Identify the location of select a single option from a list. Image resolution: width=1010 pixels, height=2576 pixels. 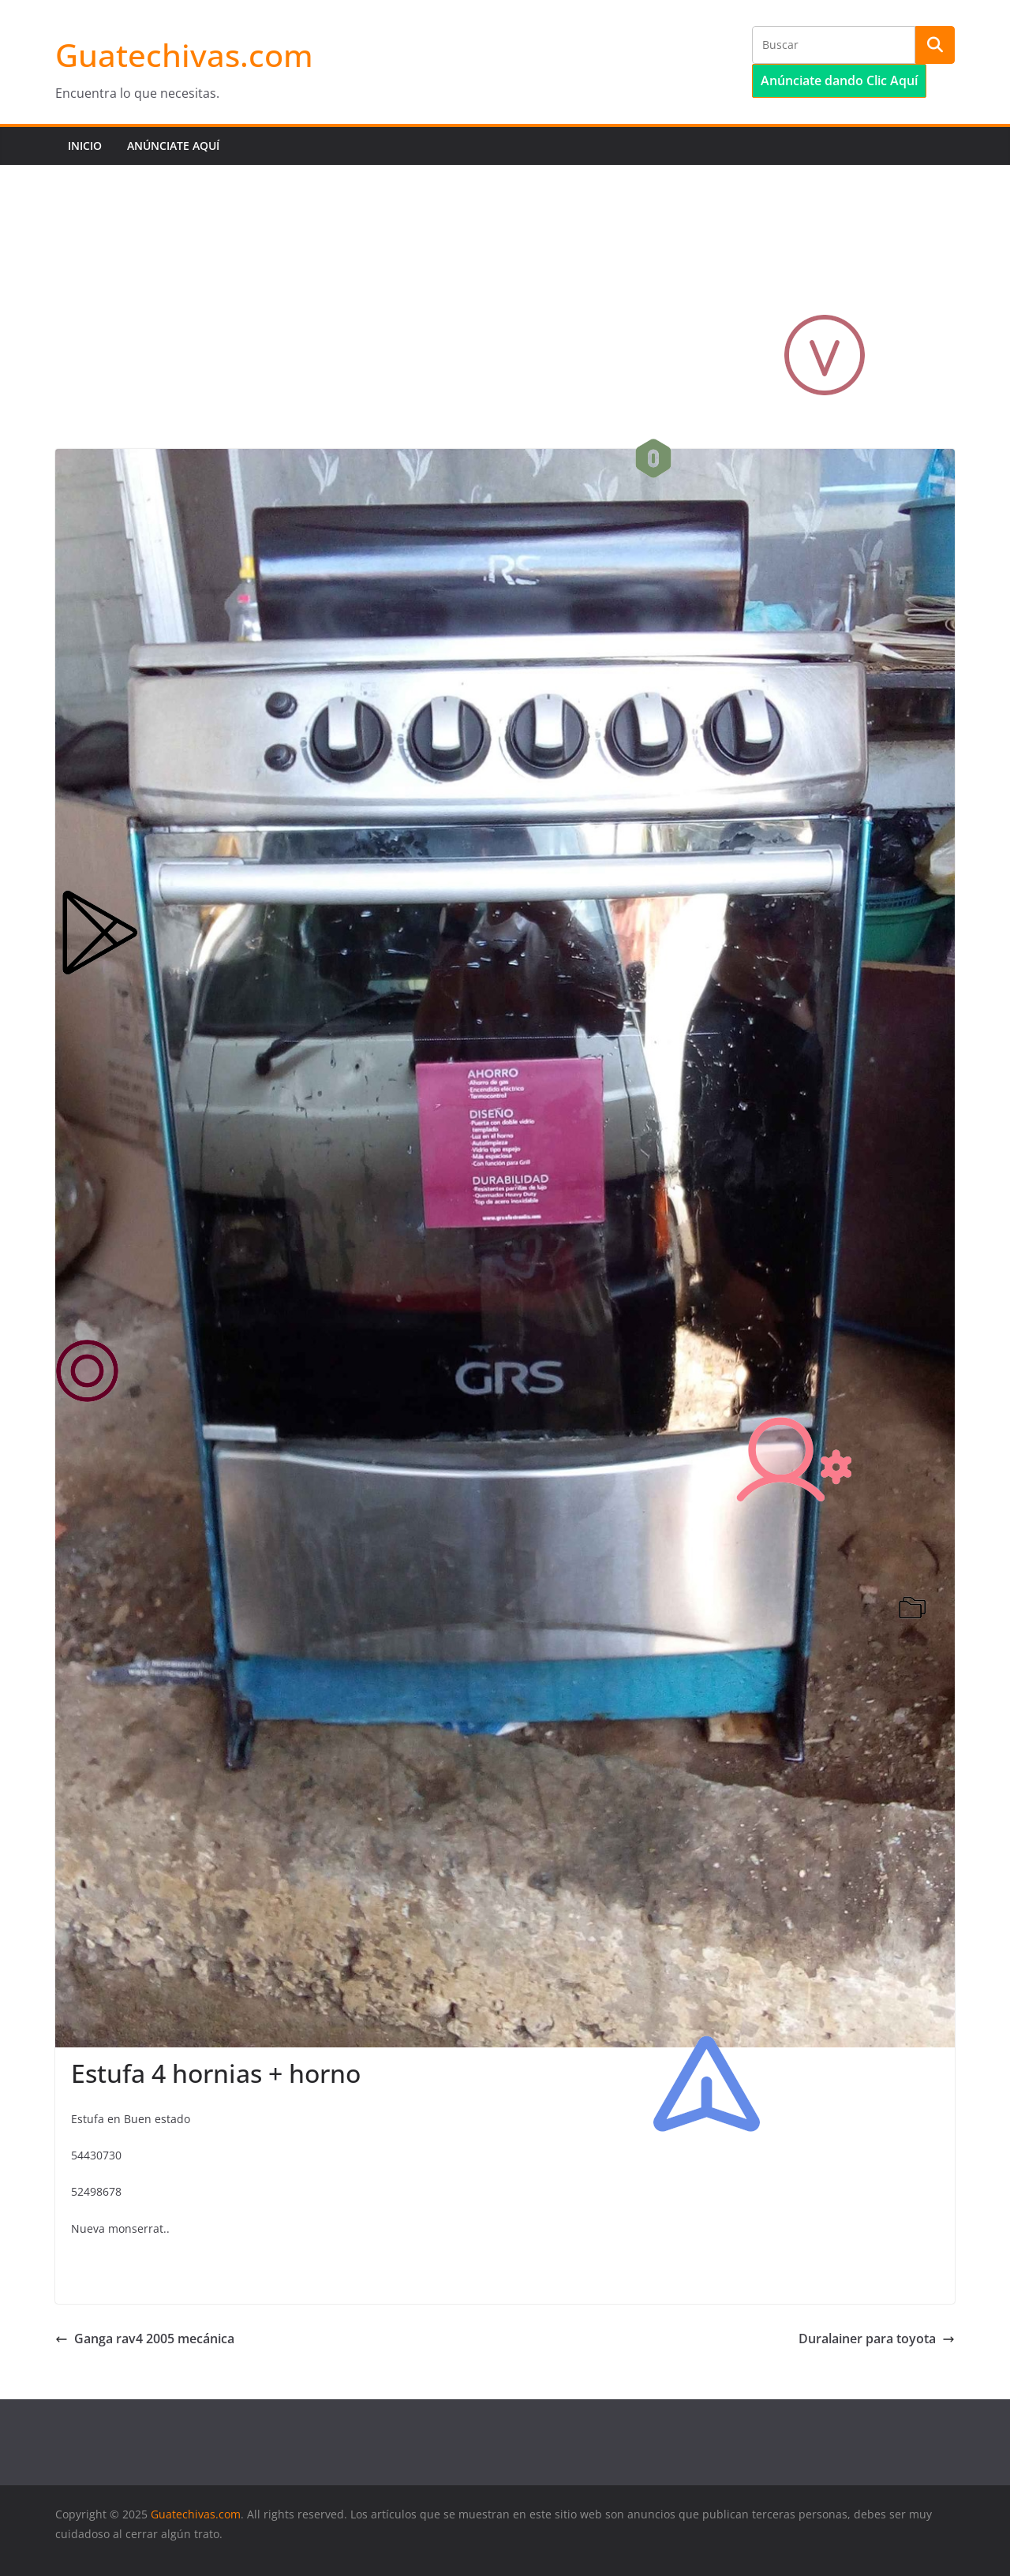
(87, 1370).